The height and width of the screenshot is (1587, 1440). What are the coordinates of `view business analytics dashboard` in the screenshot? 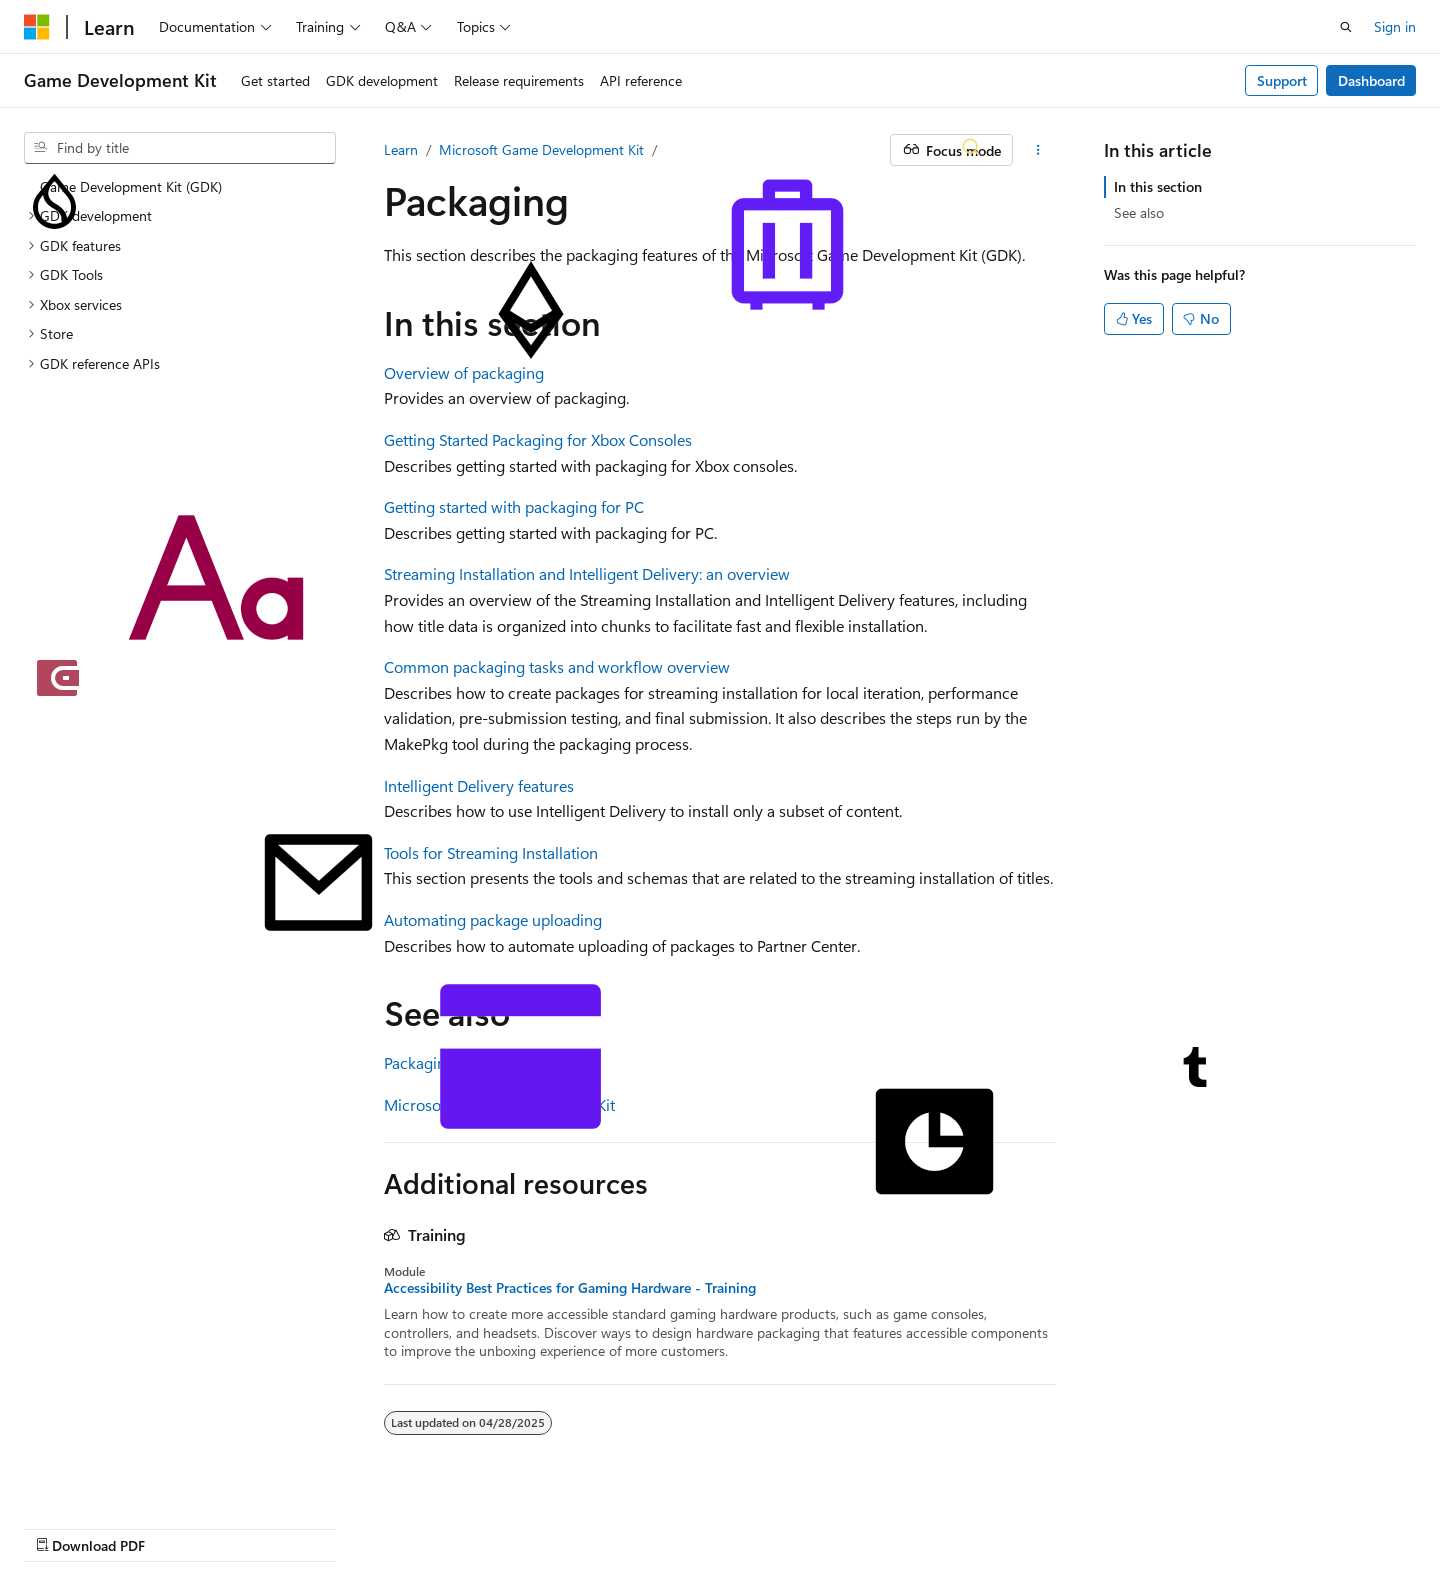 It's located at (934, 1141).